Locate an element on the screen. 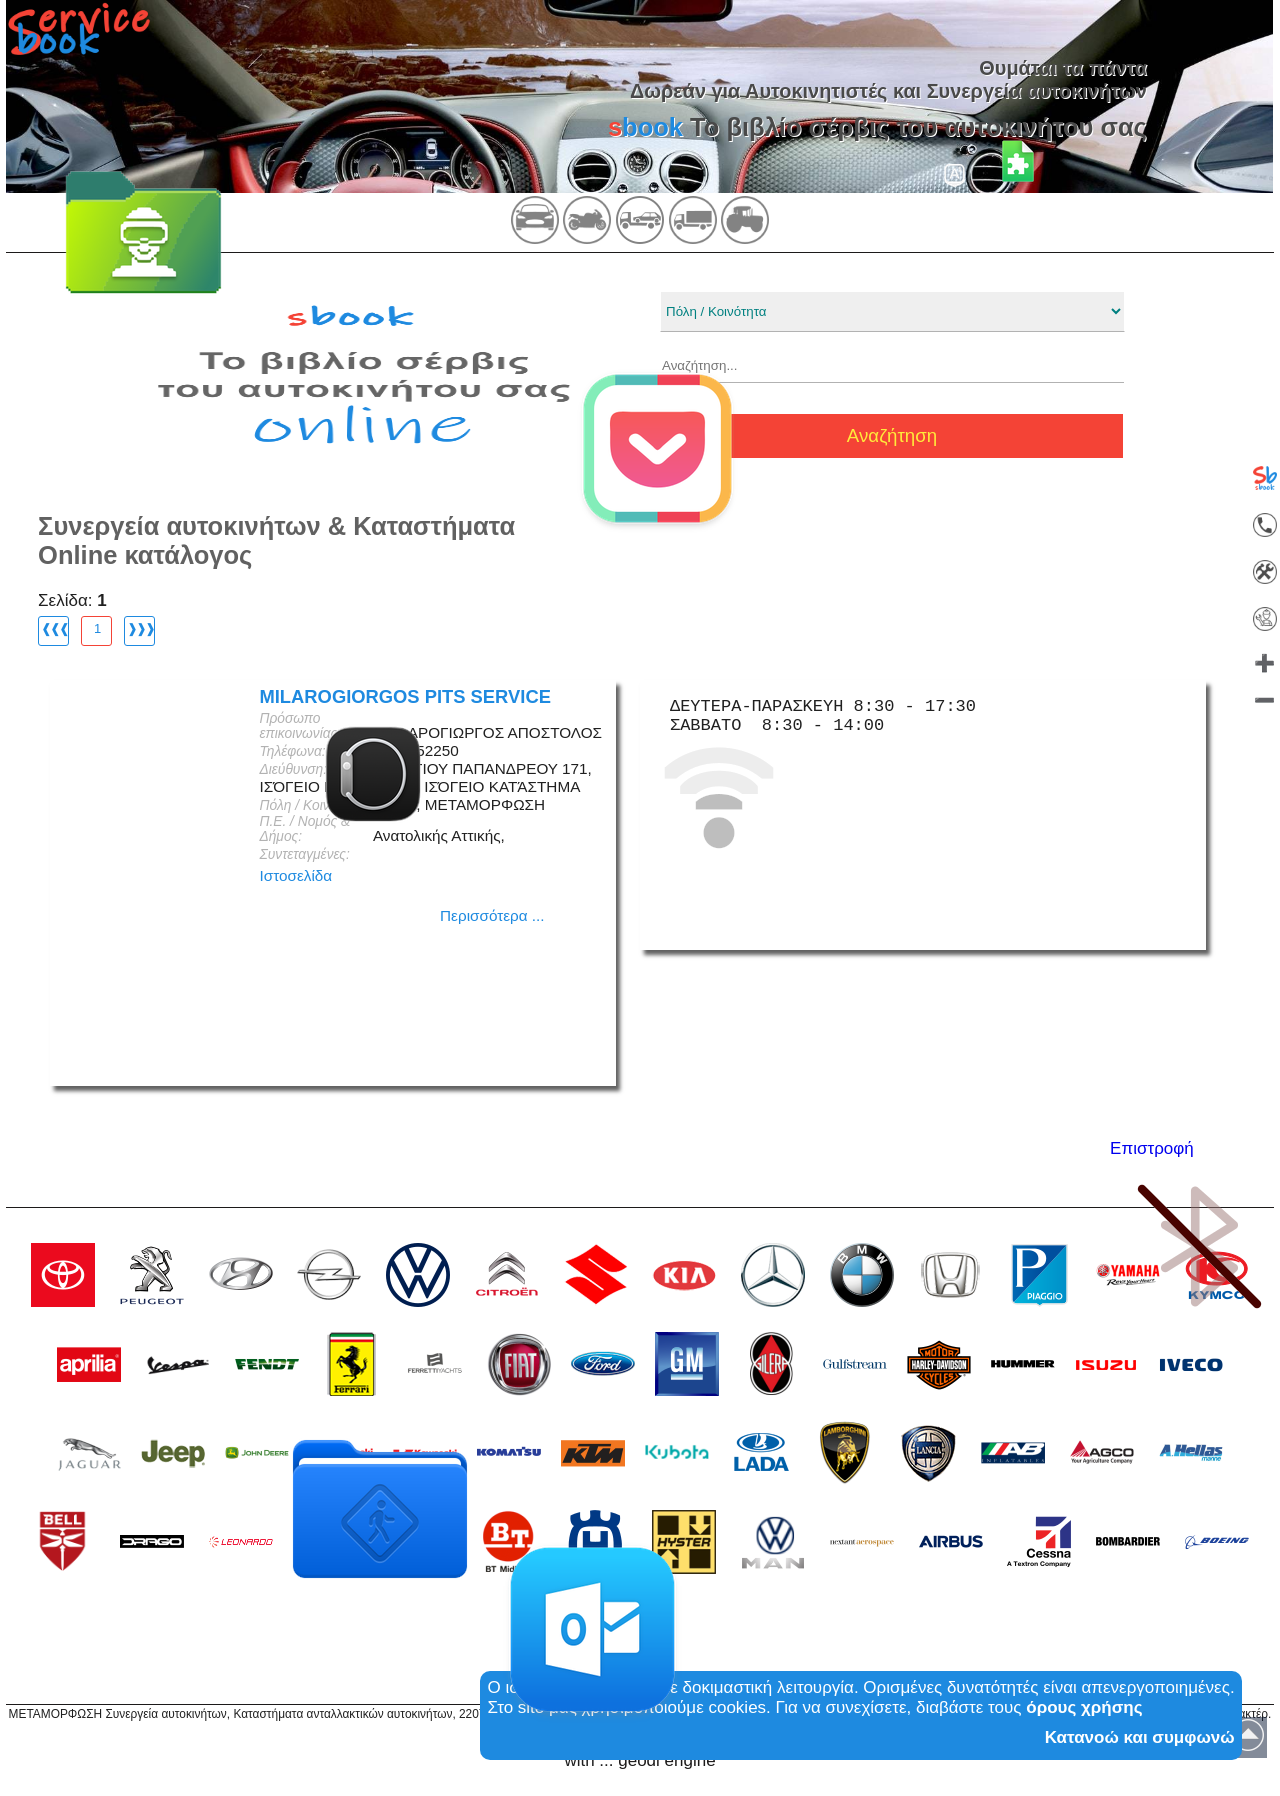 This screenshot has width=1280, height=1796. an add-on or extension file type is located at coordinates (1018, 162).